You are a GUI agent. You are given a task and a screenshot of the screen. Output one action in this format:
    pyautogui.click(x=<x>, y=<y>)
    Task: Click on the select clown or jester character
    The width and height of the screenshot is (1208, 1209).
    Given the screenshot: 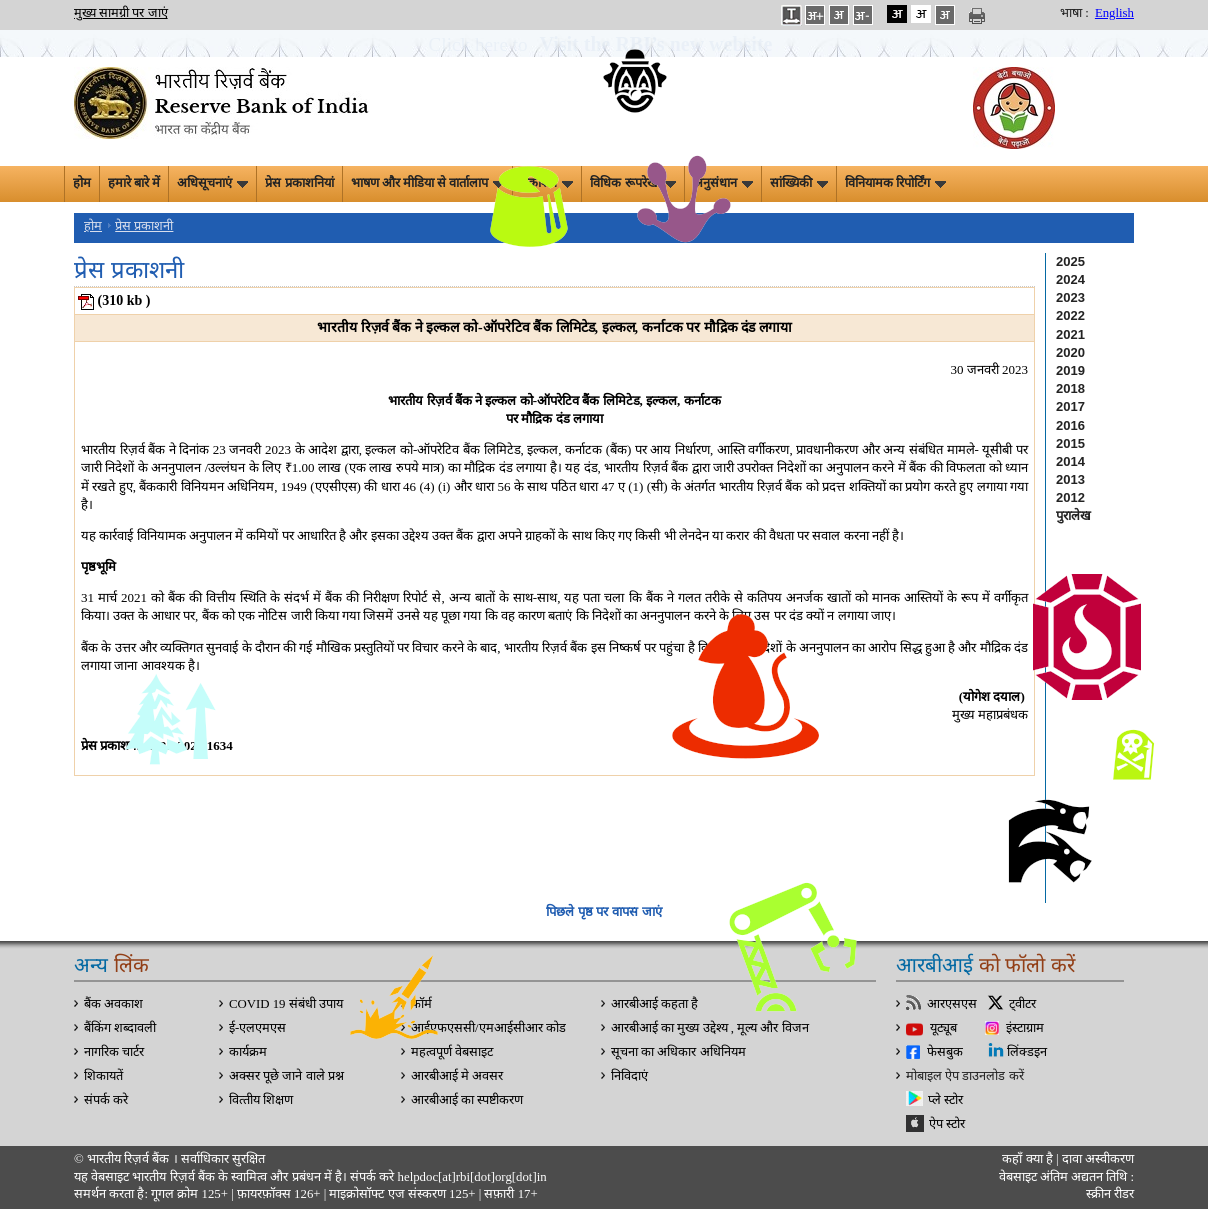 What is the action you would take?
    pyautogui.click(x=635, y=81)
    